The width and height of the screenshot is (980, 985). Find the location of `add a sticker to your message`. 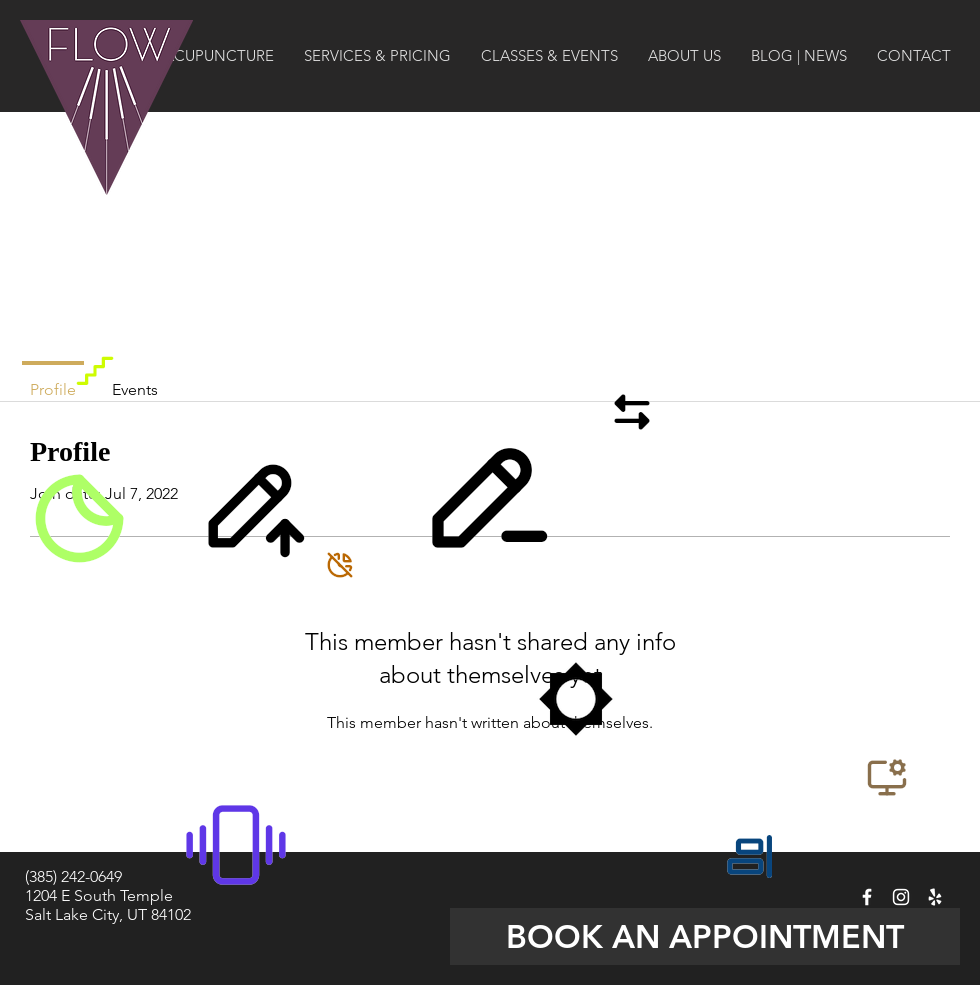

add a sticker to your message is located at coordinates (79, 518).